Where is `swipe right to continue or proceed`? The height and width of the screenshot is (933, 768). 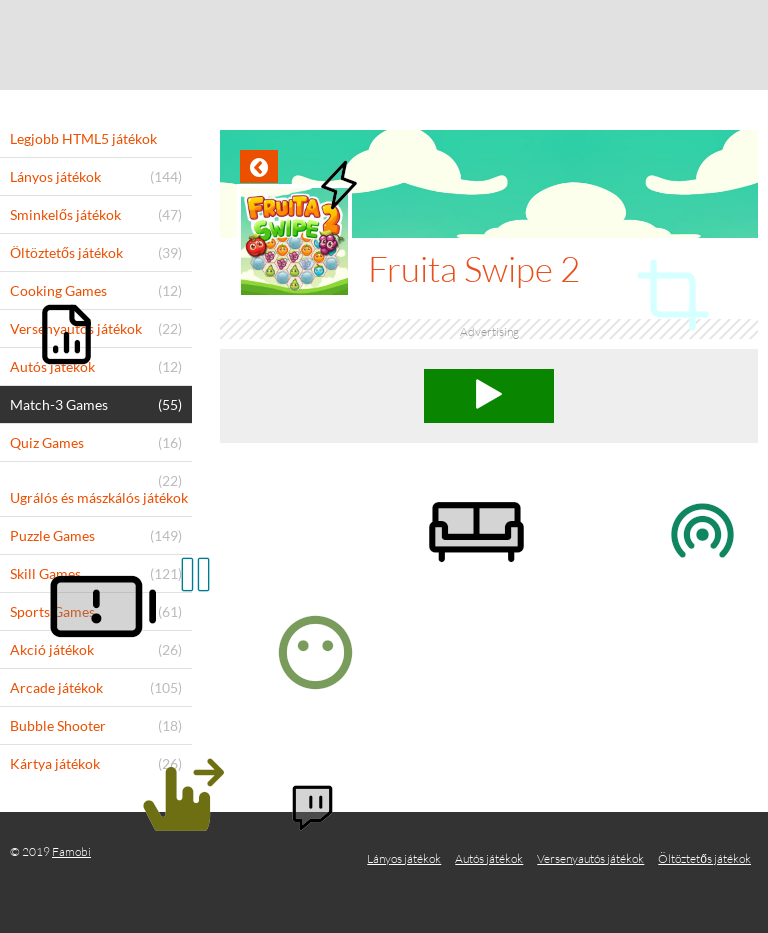 swipe right to continue or proceed is located at coordinates (179, 797).